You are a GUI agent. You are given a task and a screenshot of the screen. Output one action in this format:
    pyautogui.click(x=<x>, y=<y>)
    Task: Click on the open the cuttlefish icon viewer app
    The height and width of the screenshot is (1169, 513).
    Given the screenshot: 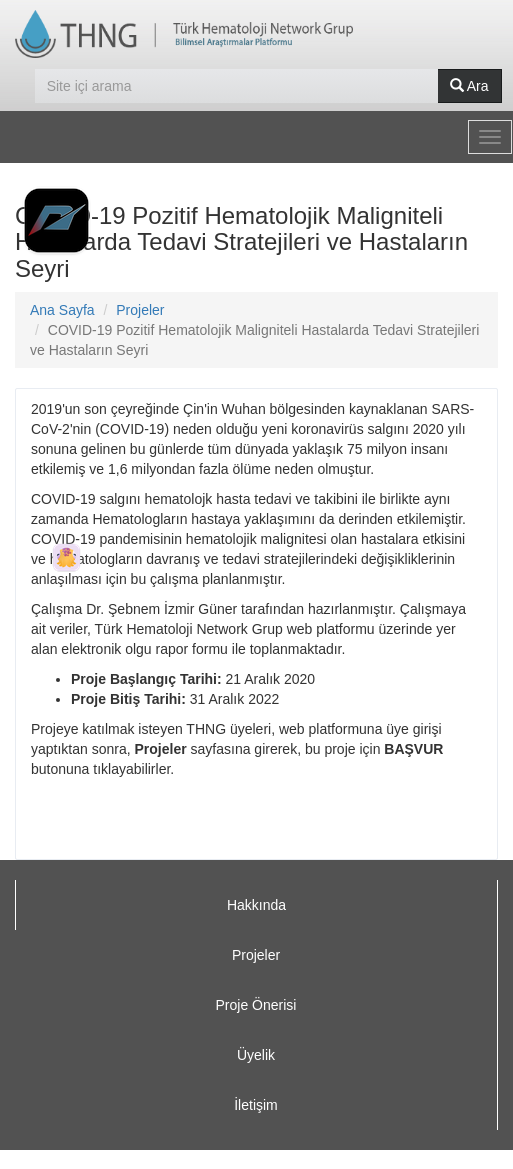 What is the action you would take?
    pyautogui.click(x=66, y=557)
    